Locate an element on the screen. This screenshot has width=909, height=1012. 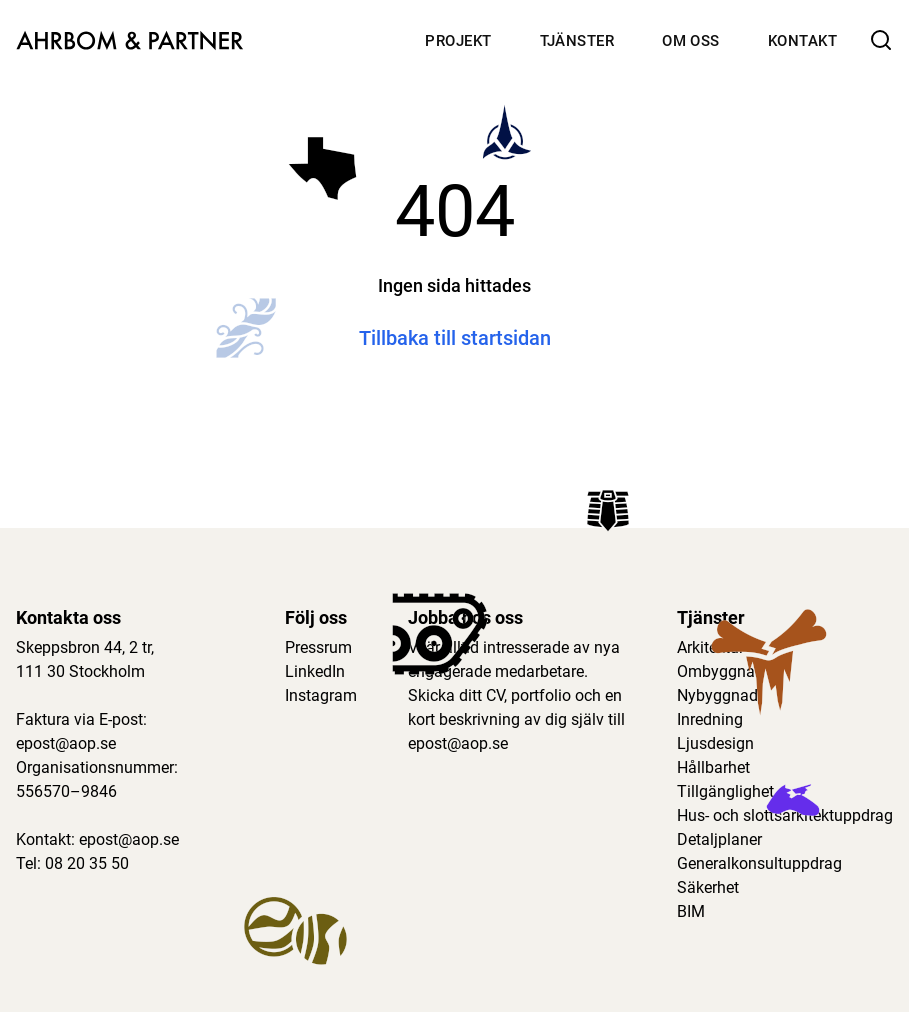
view black sea region on map is located at coordinates (793, 800).